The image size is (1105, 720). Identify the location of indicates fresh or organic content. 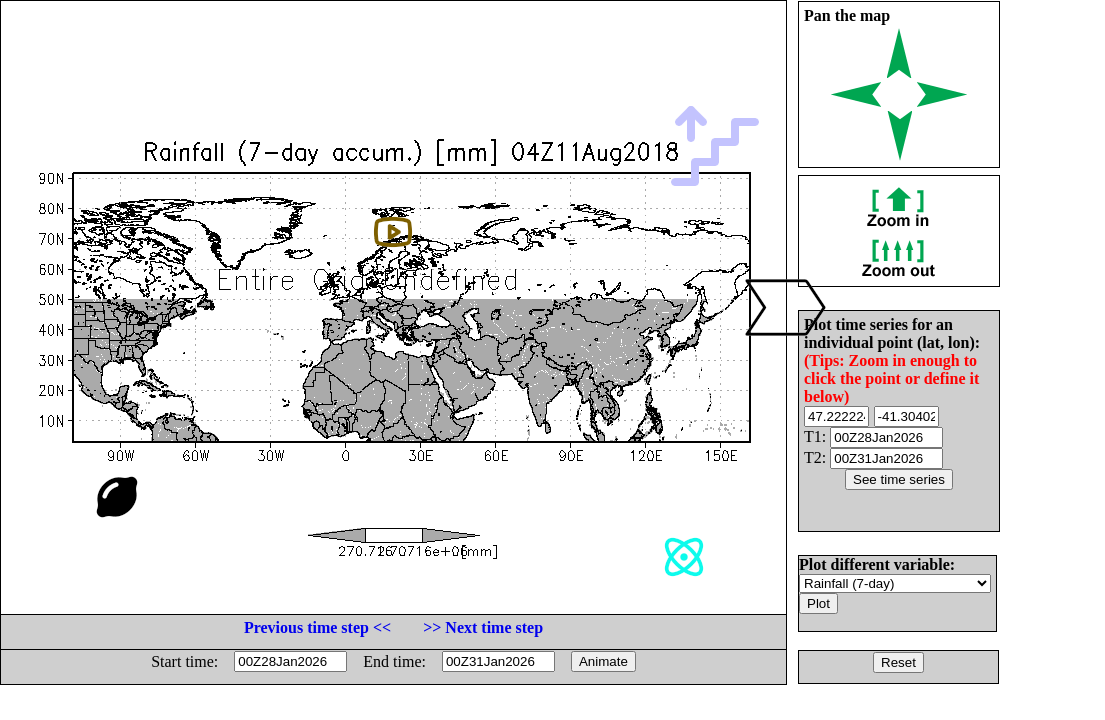
(117, 497).